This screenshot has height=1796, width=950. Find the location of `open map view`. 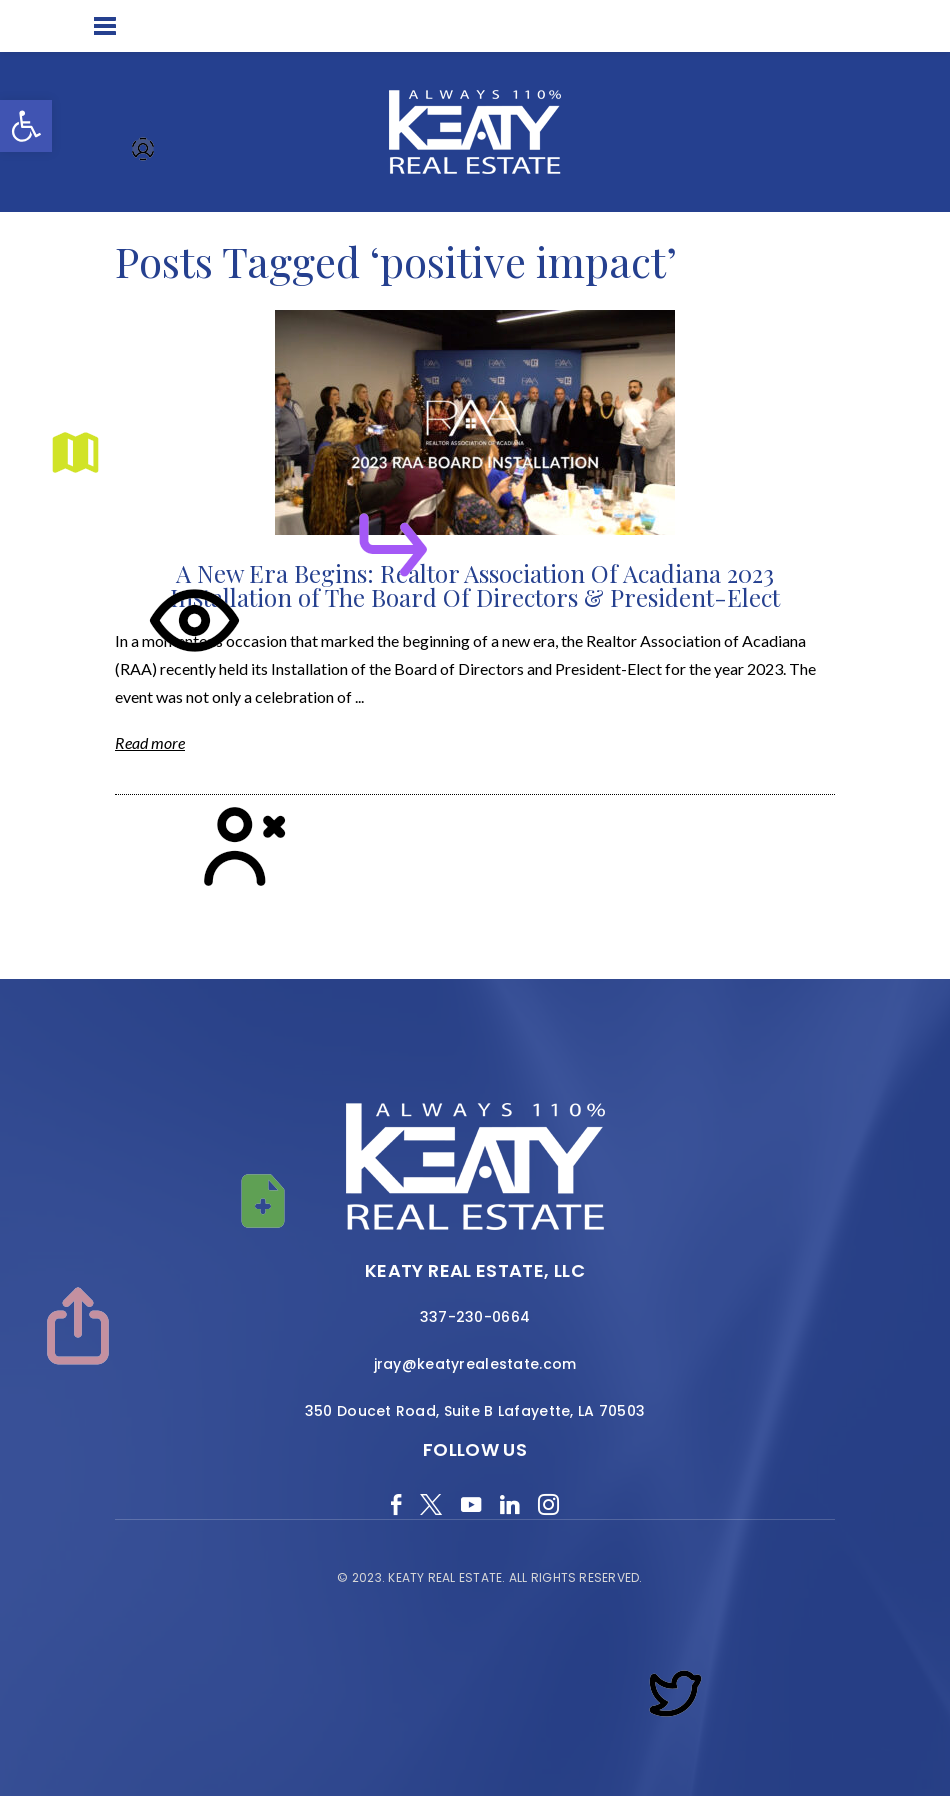

open map view is located at coordinates (75, 452).